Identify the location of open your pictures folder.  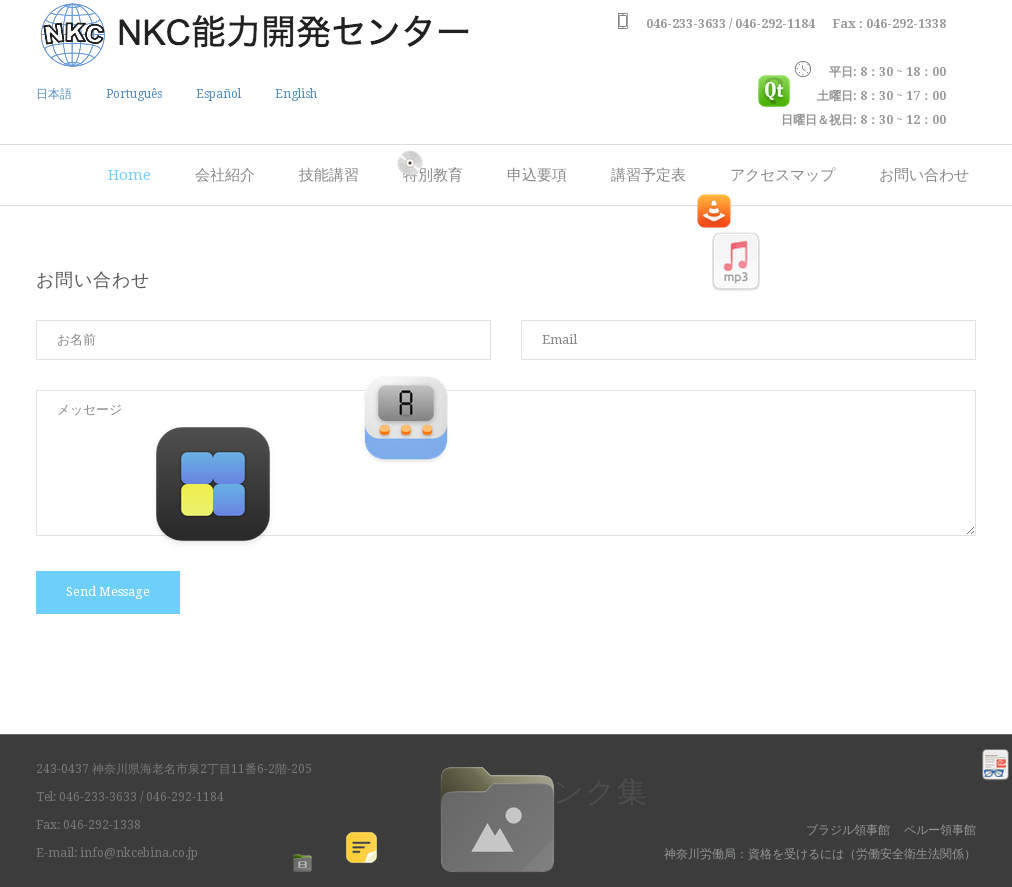
(497, 819).